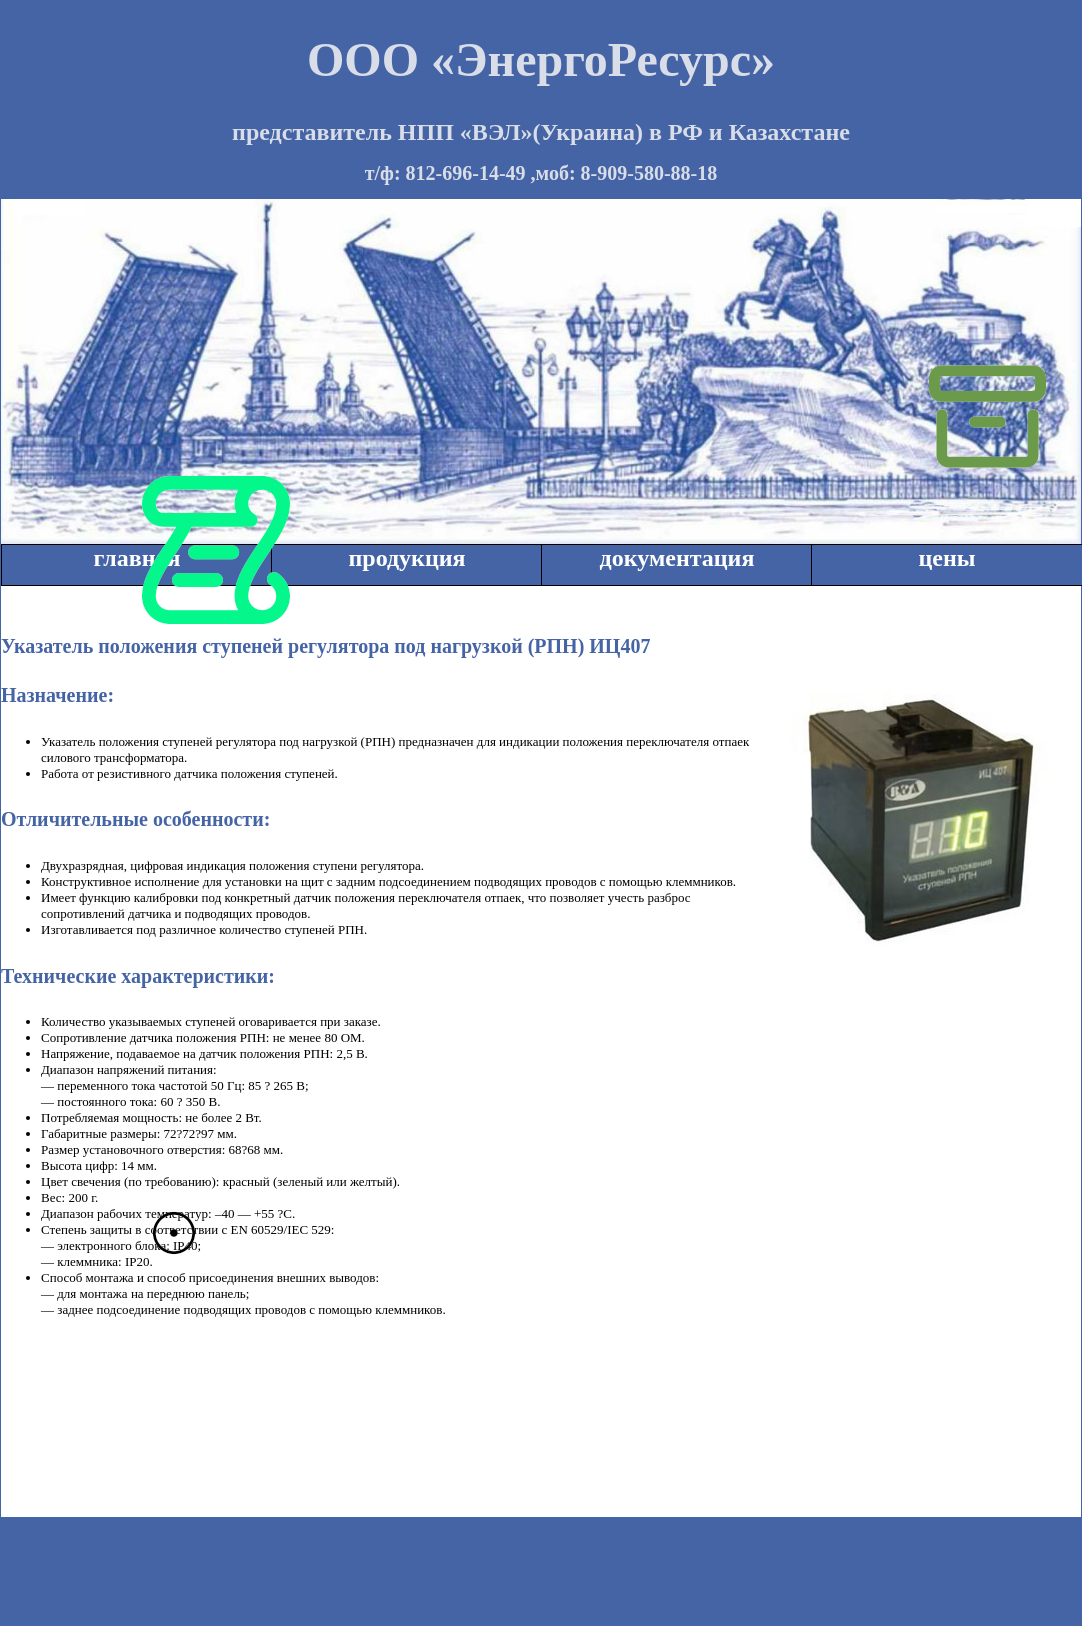 The image size is (1082, 1626). Describe the element at coordinates (216, 550) in the screenshot. I see `view activity log or history` at that location.